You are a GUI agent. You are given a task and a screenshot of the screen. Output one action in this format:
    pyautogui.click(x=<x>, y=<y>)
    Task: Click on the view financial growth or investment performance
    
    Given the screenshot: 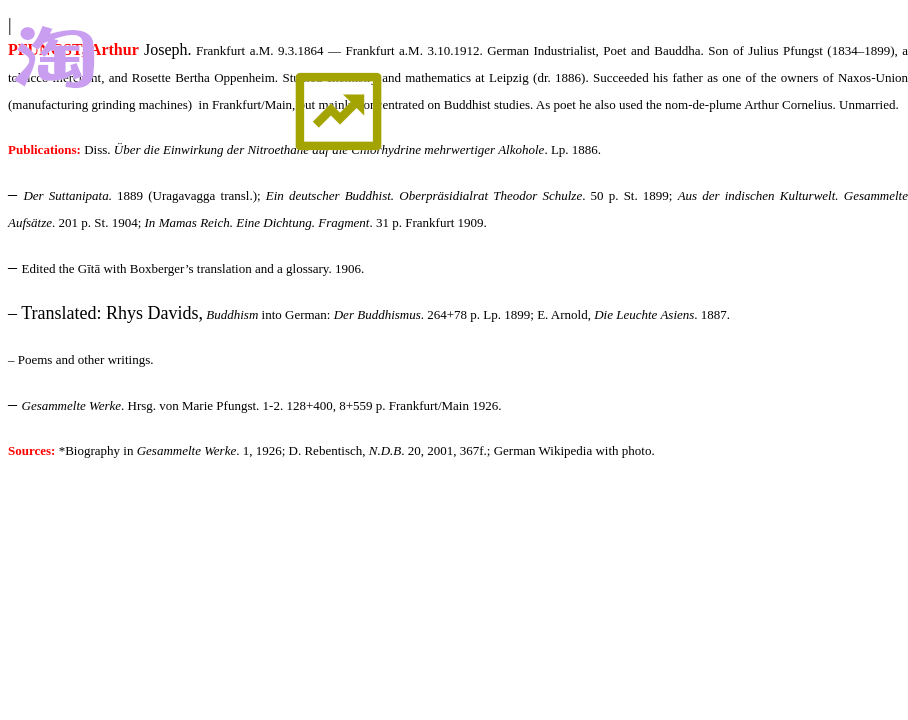 What is the action you would take?
    pyautogui.click(x=338, y=111)
    